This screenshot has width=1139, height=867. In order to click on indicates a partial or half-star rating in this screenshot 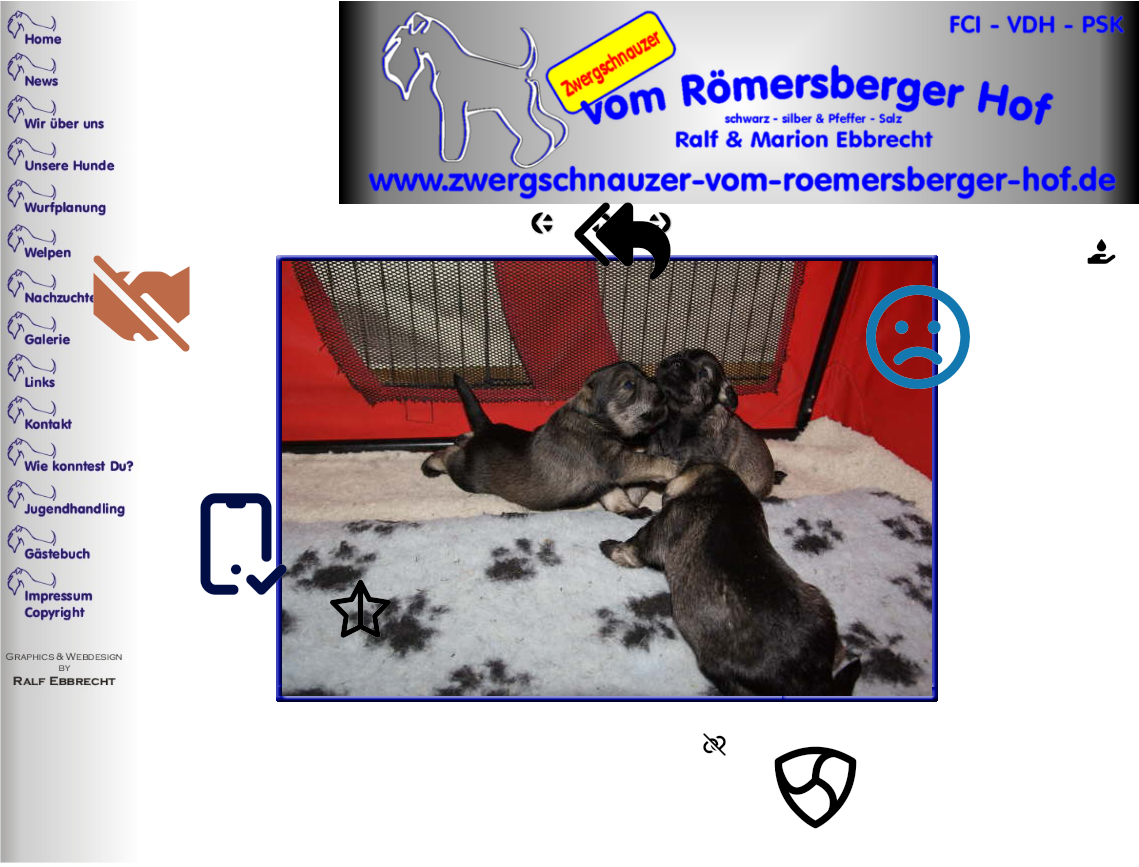, I will do `click(360, 611)`.